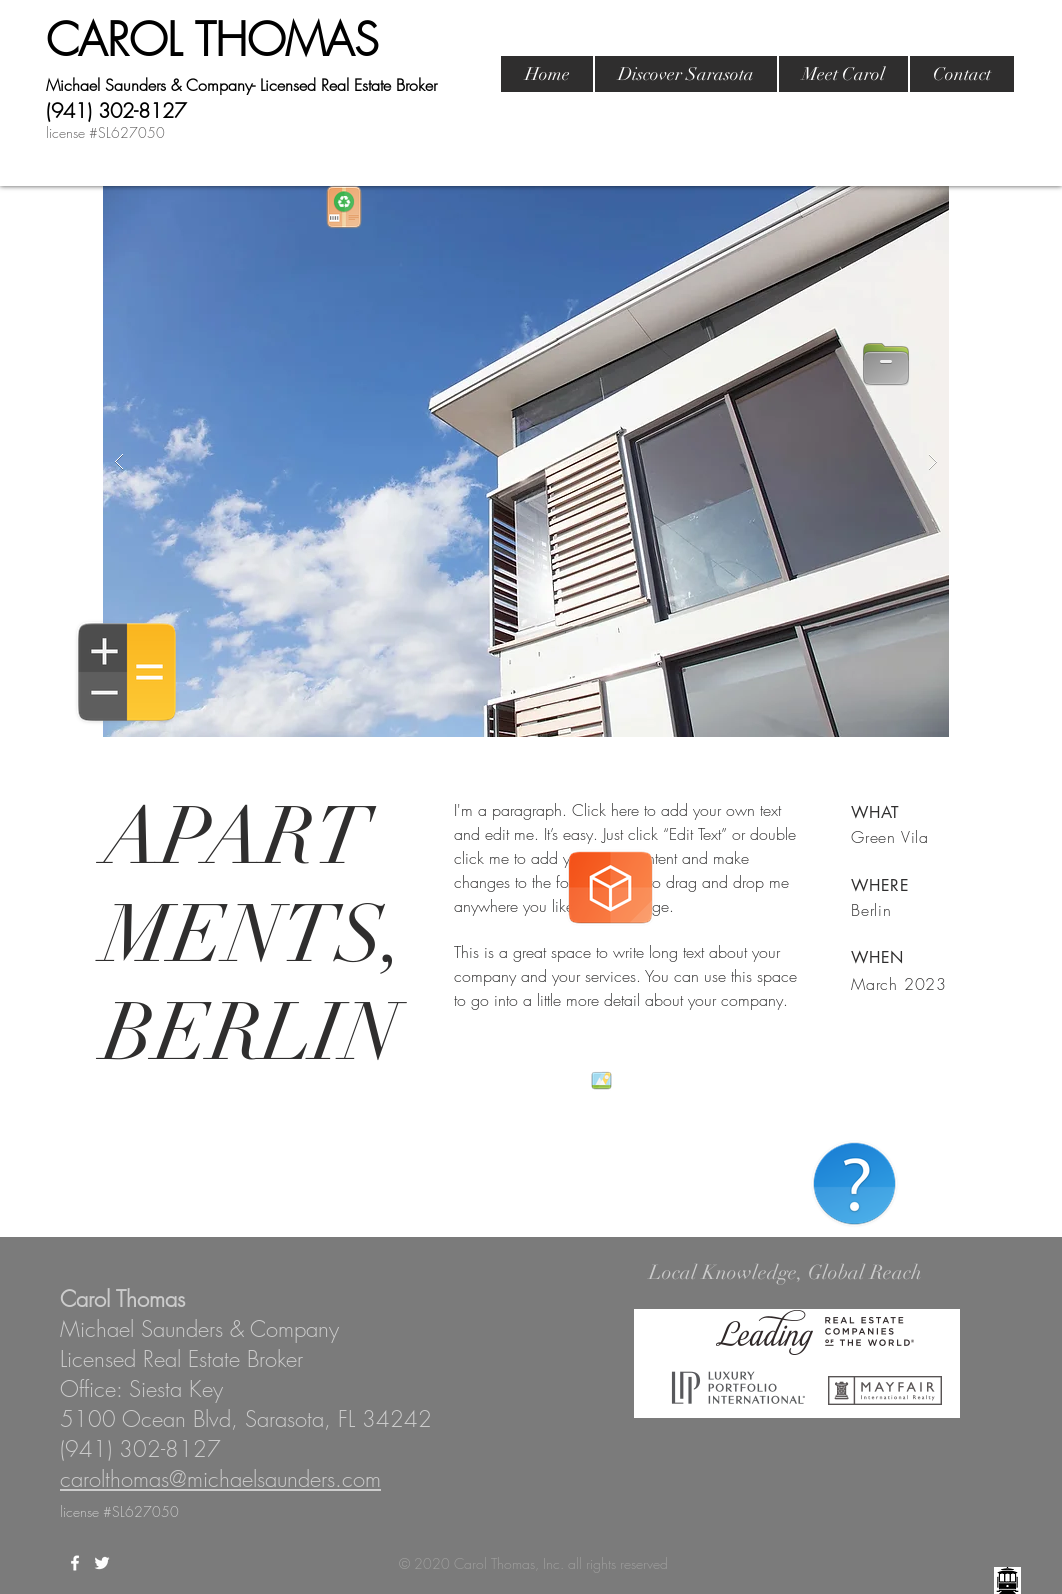 The width and height of the screenshot is (1062, 1594). What do you see at coordinates (886, 364) in the screenshot?
I see `open the file manager` at bounding box center [886, 364].